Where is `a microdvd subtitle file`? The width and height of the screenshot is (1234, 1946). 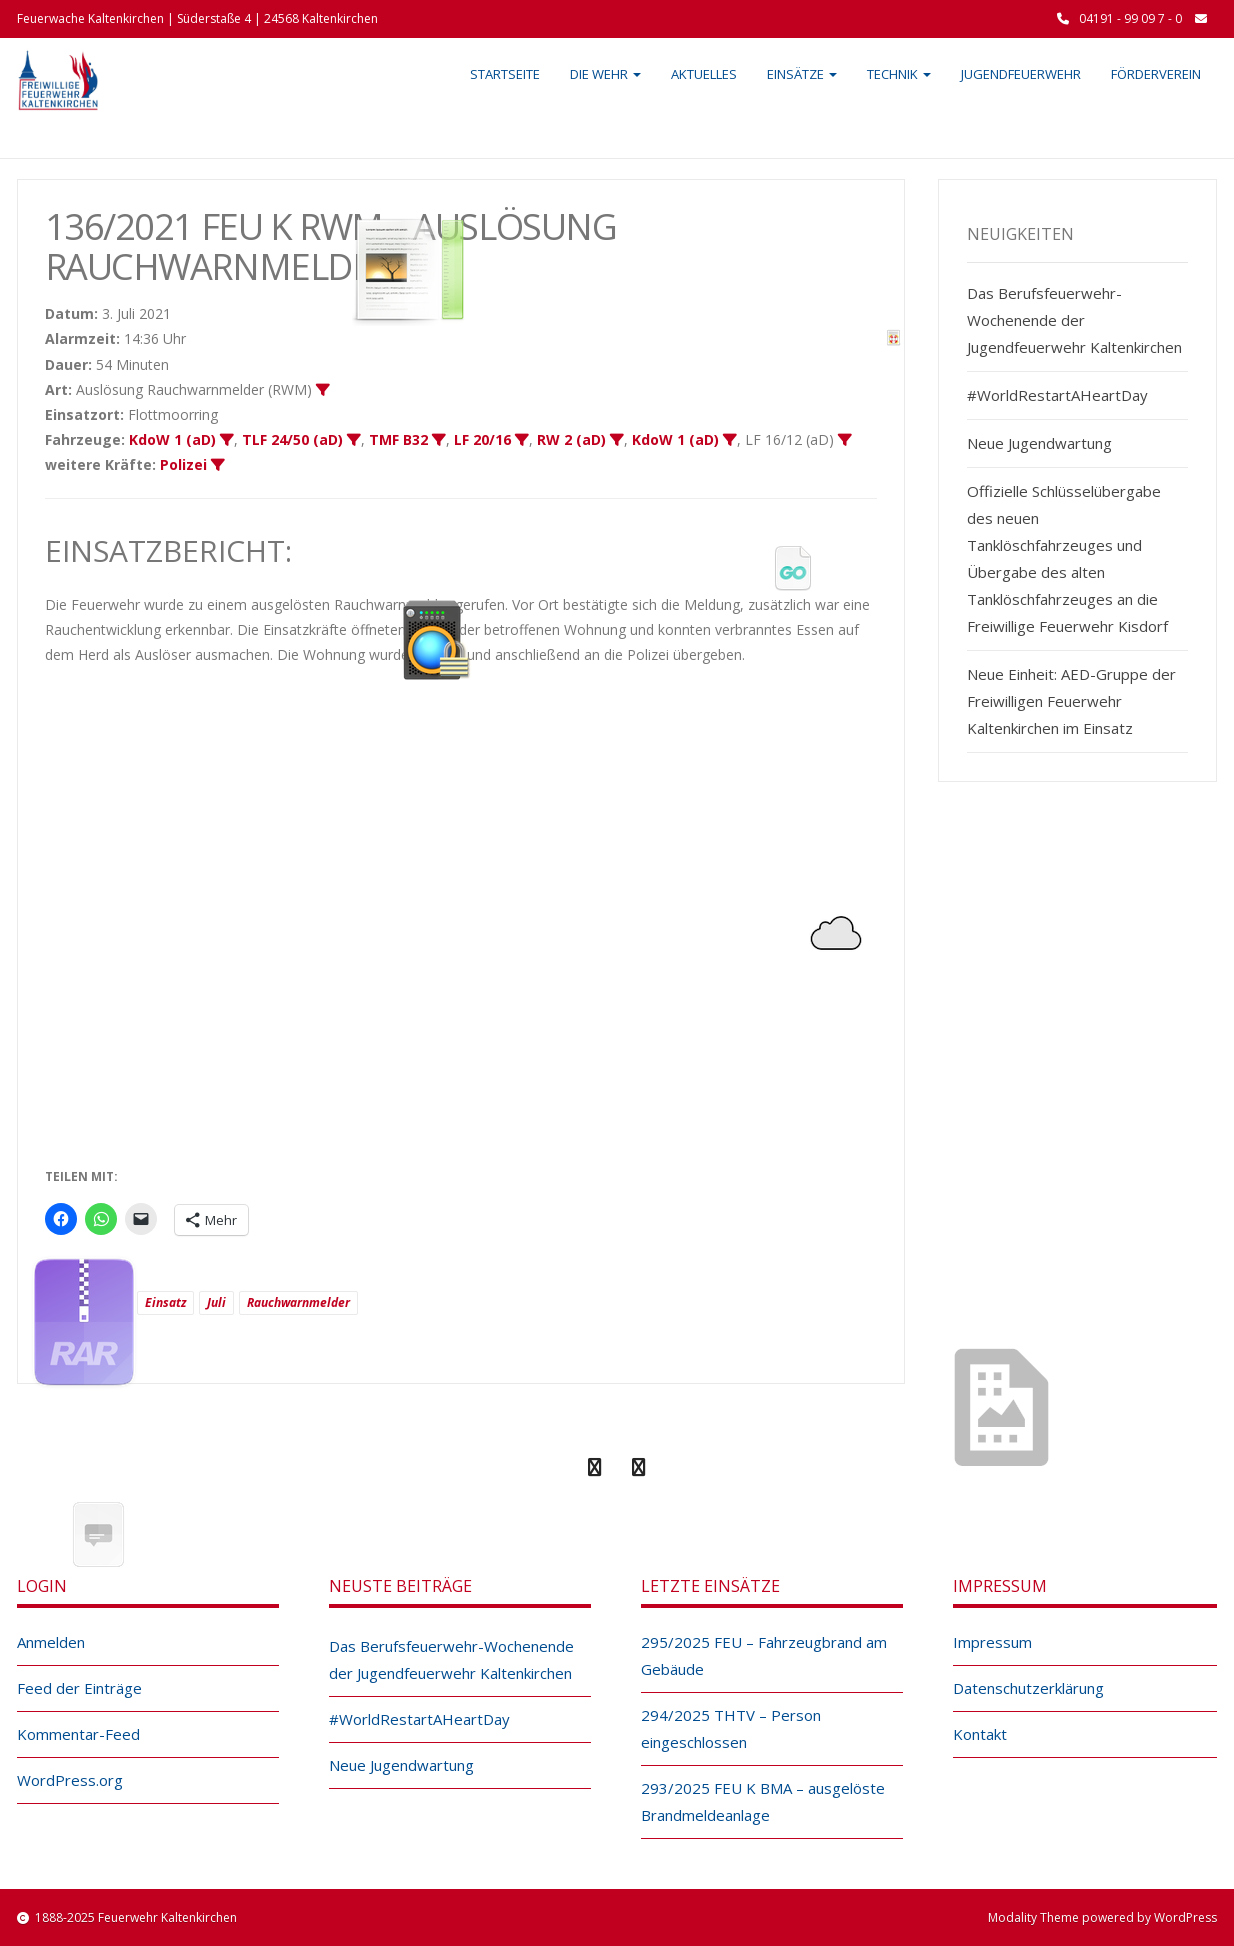
a microdvd subtitle file is located at coordinates (98, 1534).